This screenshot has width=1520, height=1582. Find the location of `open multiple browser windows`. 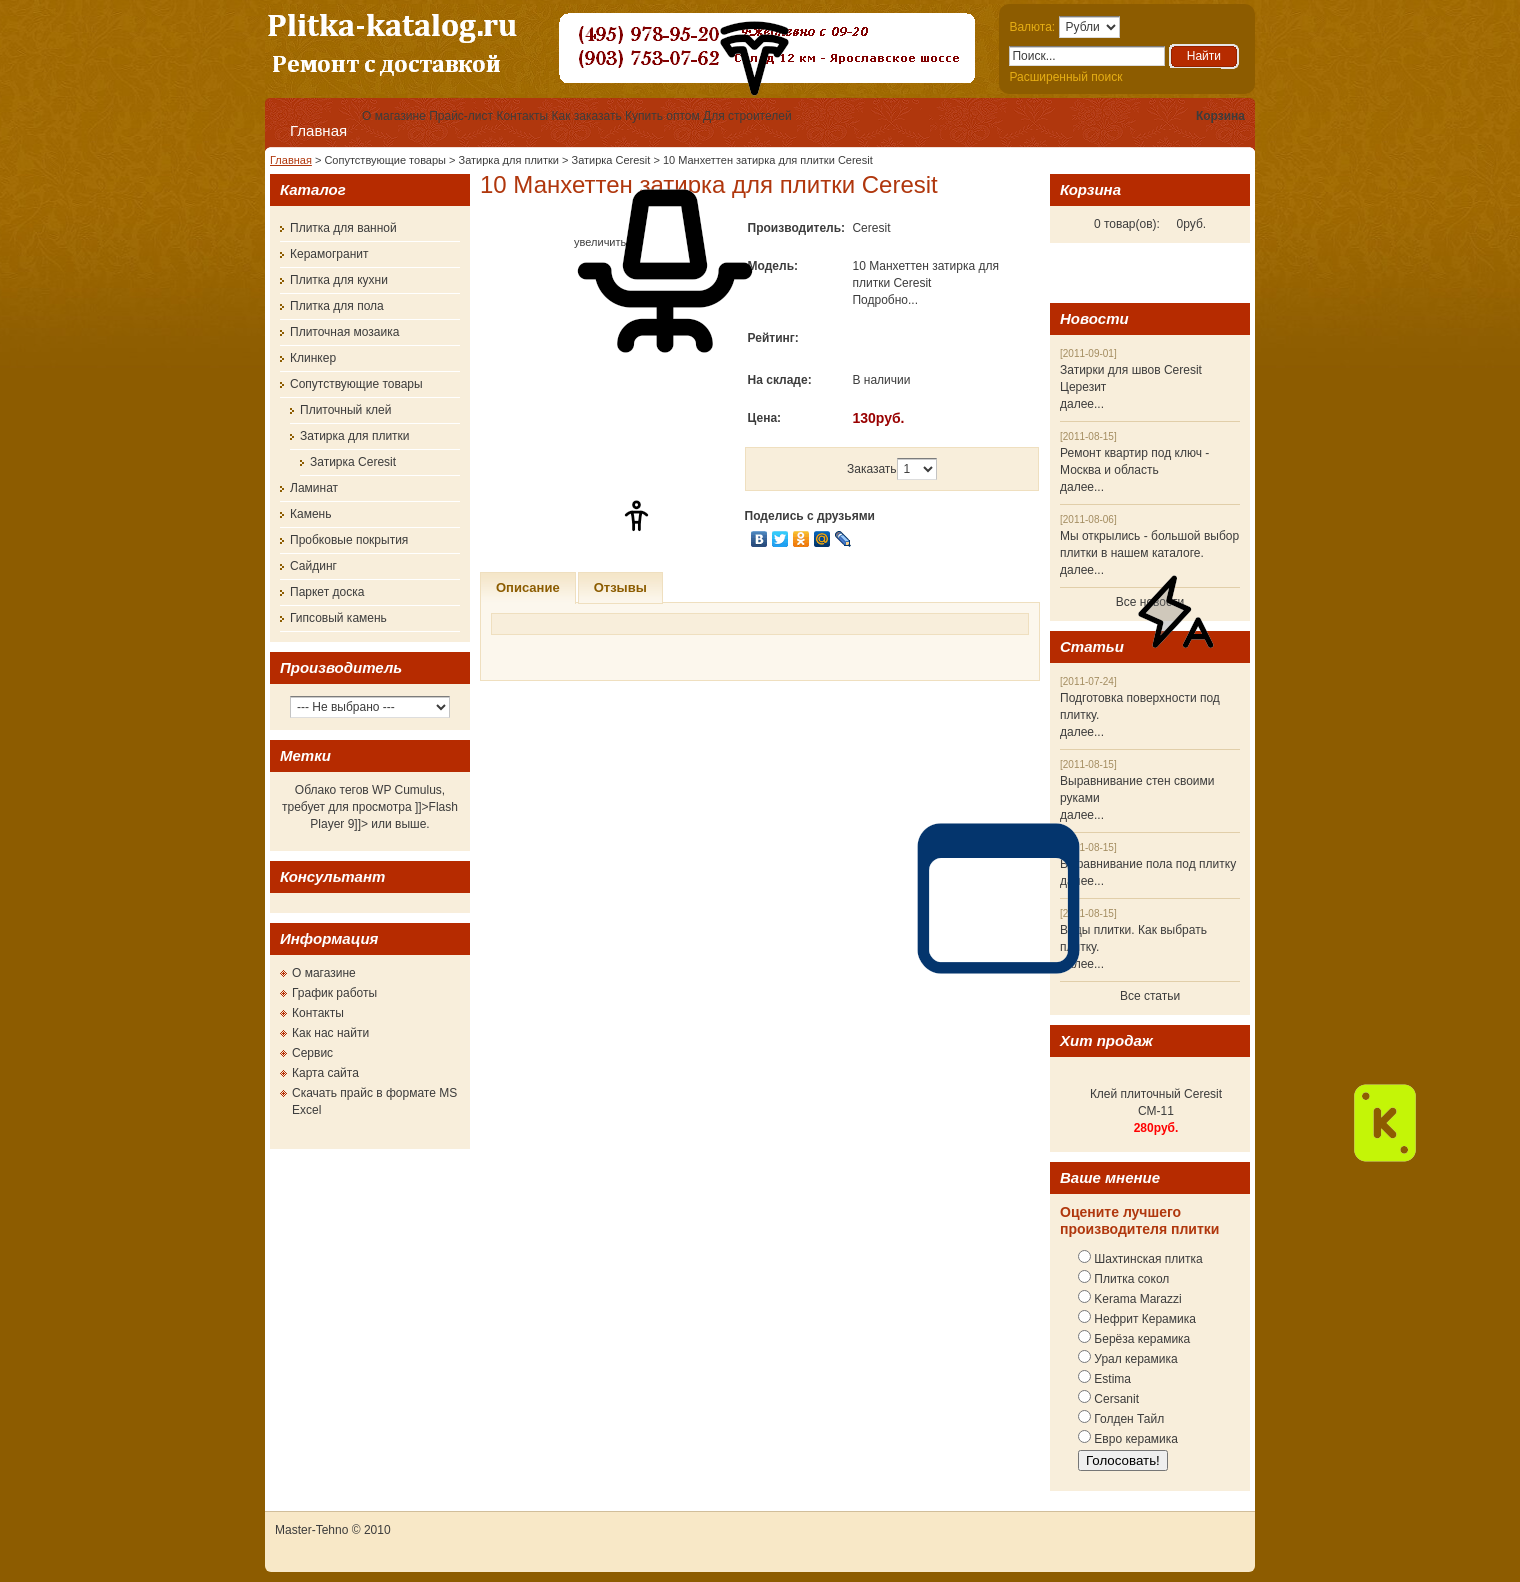

open multiple browser windows is located at coordinates (998, 898).